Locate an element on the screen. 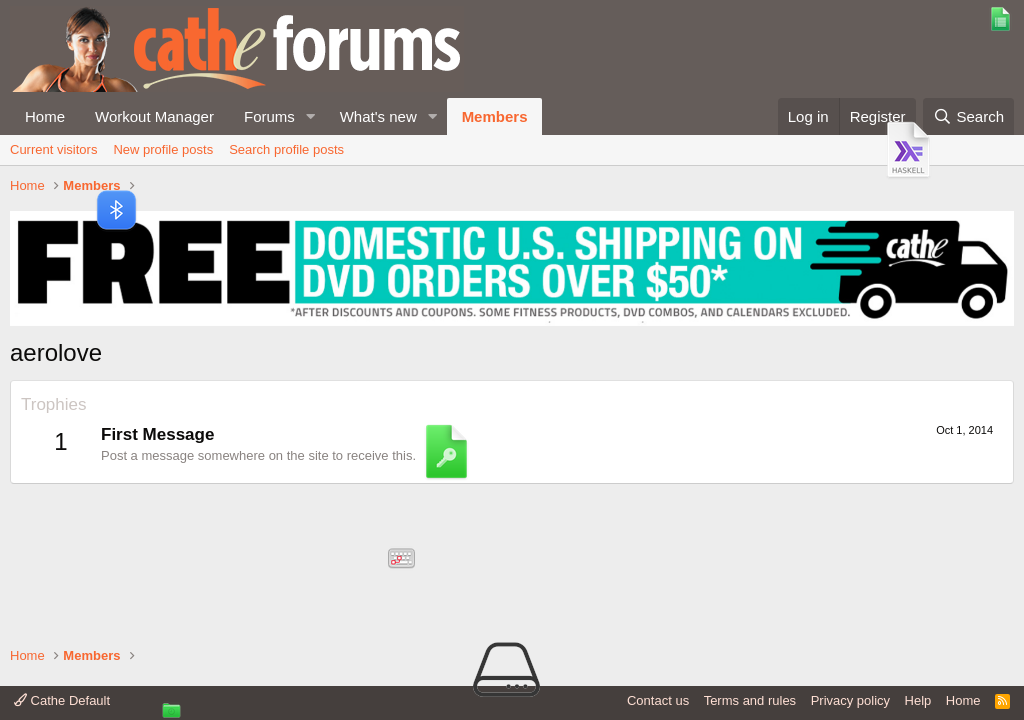 Image resolution: width=1024 pixels, height=720 pixels. access hard drive or storage device is located at coordinates (506, 667).